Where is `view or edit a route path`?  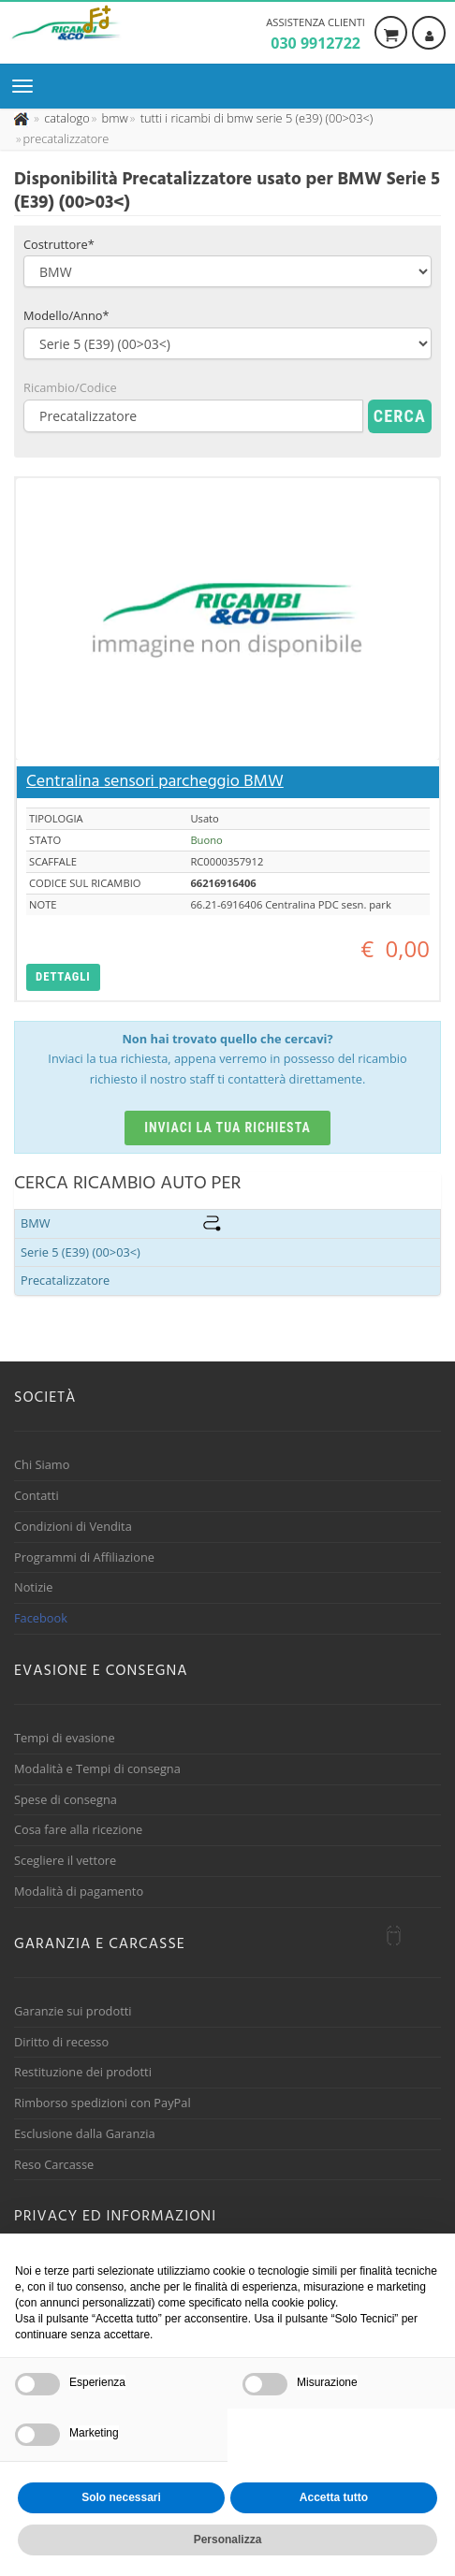
view or edit a route path is located at coordinates (212, 1222).